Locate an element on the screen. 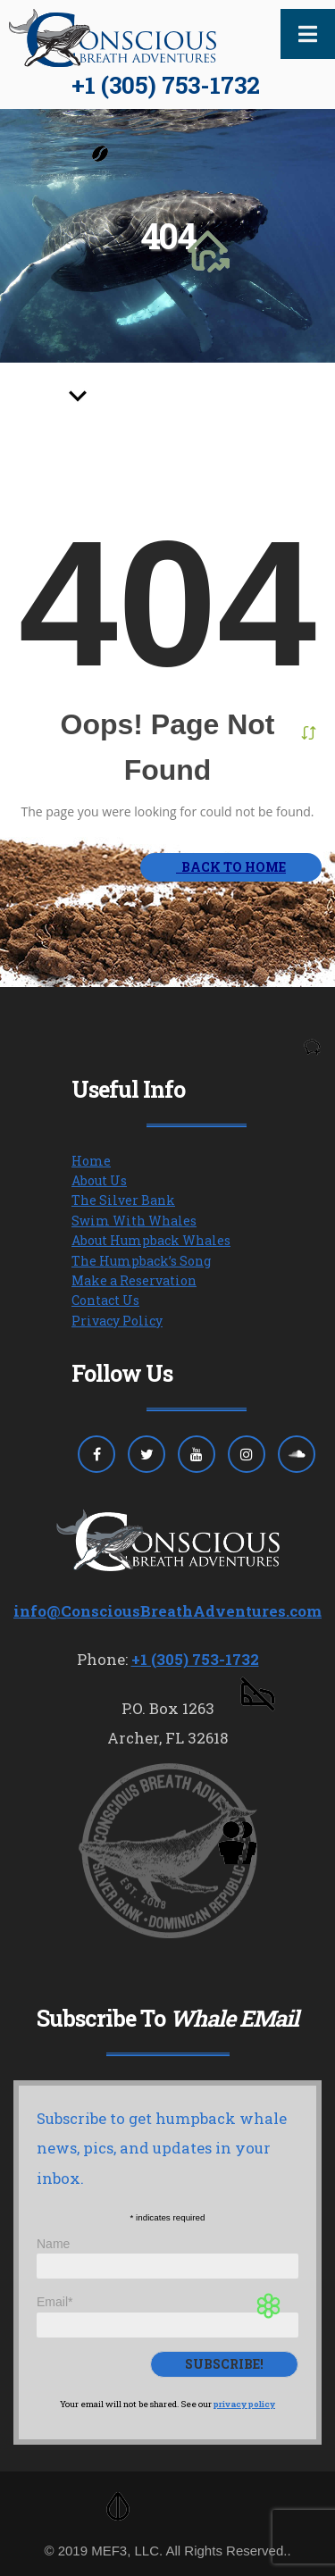 This screenshot has width=335, height=2576. expand to show more content is located at coordinates (78, 396).